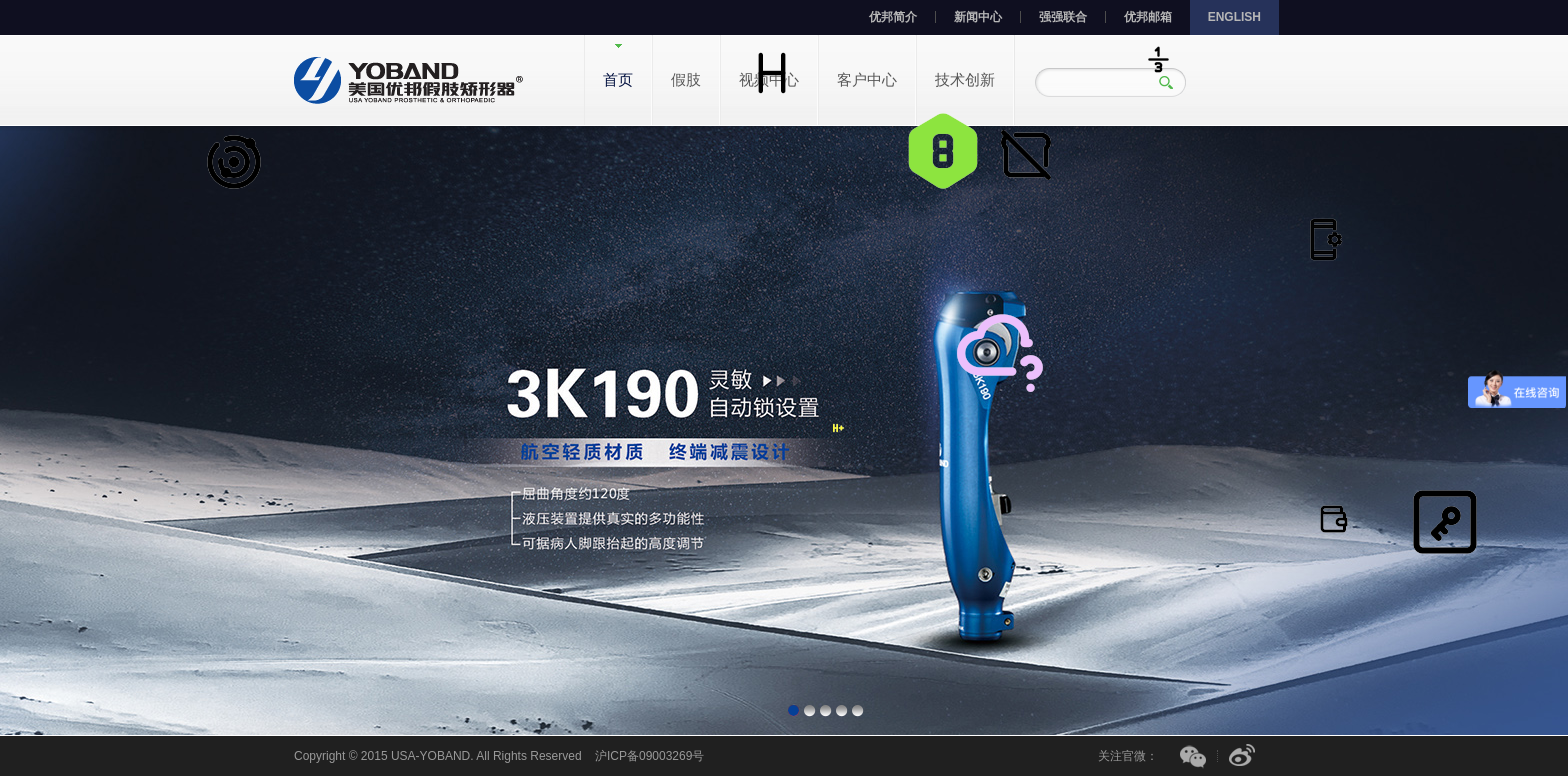 This screenshot has width=1568, height=776. I want to click on access app settings, so click(1323, 239).